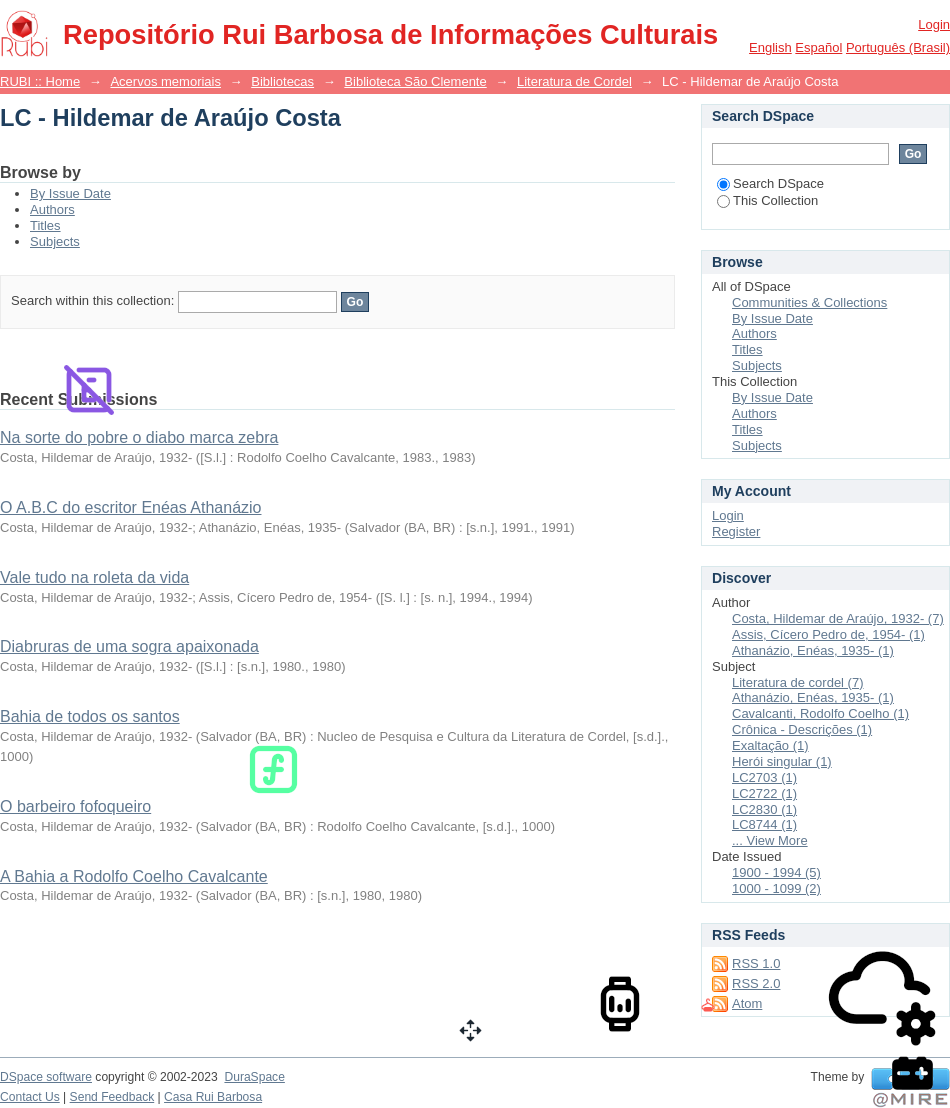 The width and height of the screenshot is (950, 1108). I want to click on access cloud service settings, so click(882, 990).